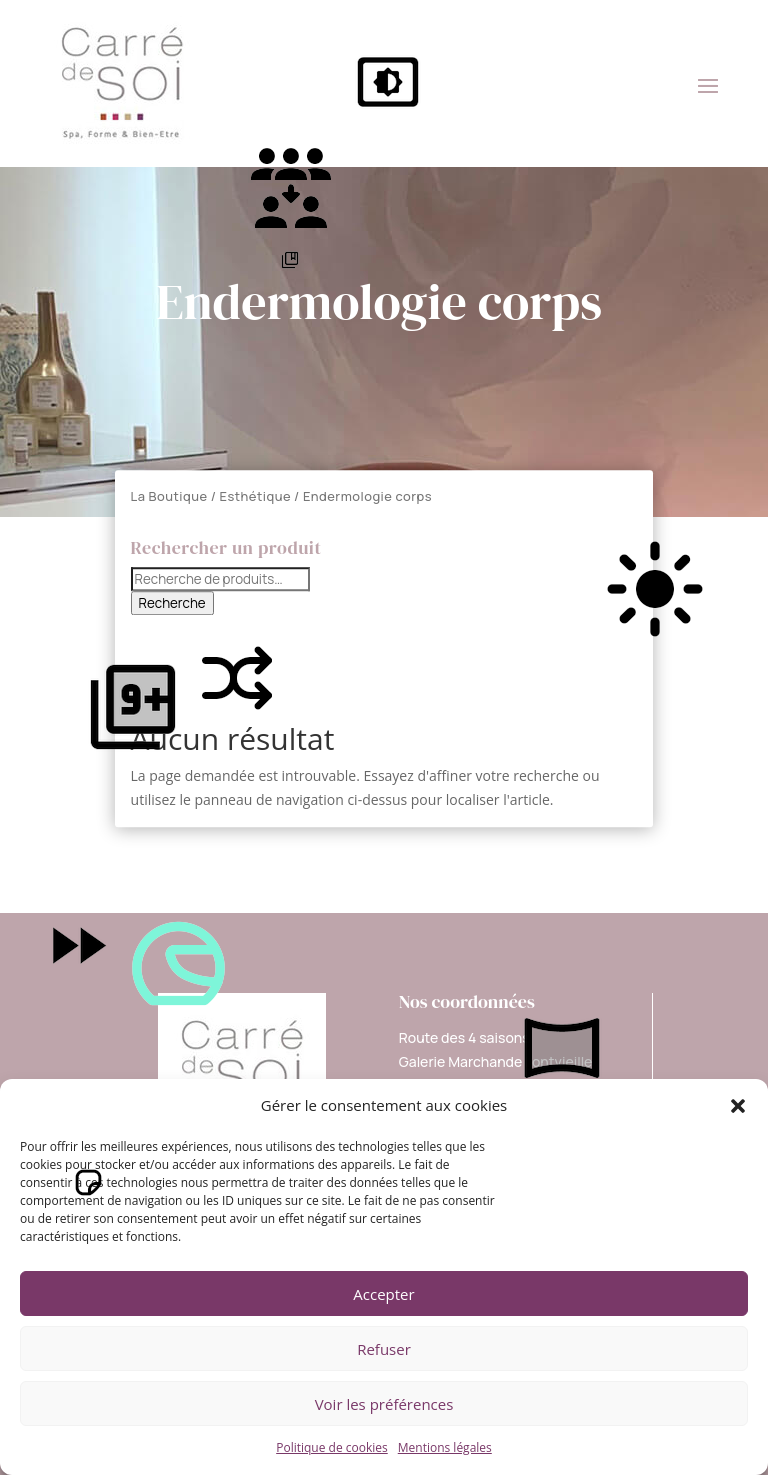 The width and height of the screenshot is (768, 1475). Describe the element at coordinates (133, 707) in the screenshot. I see `indicates 9 or more items in a stack or collection` at that location.